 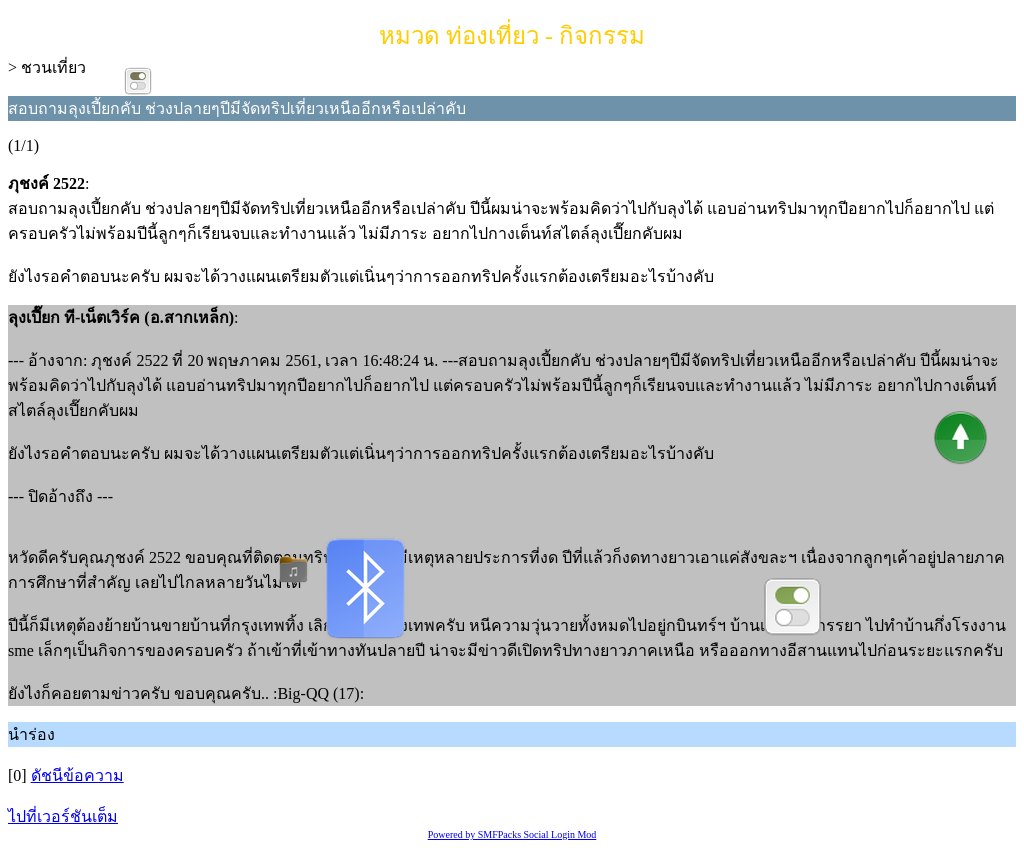 I want to click on open your music folder, so click(x=293, y=569).